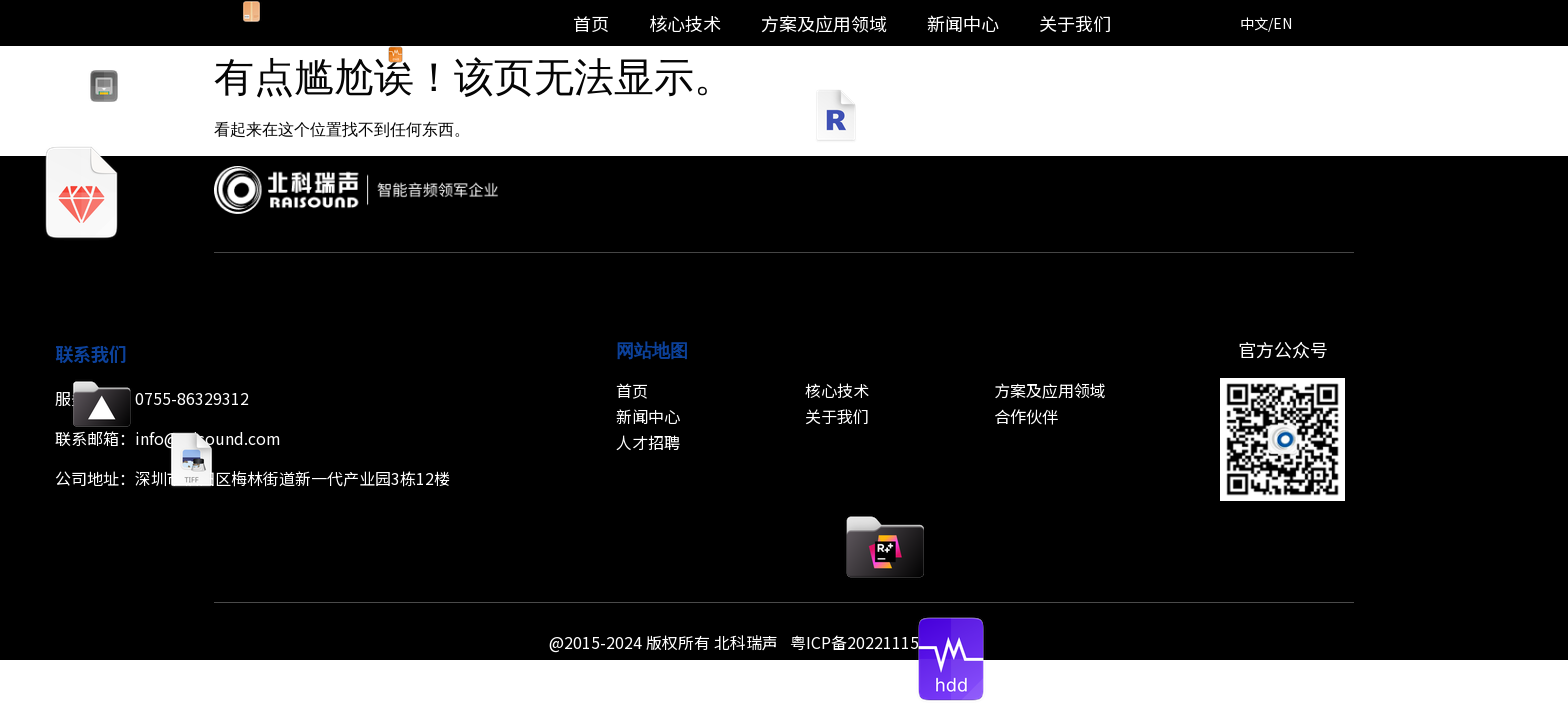  I want to click on virtualbox hard disk drive file, so click(951, 659).